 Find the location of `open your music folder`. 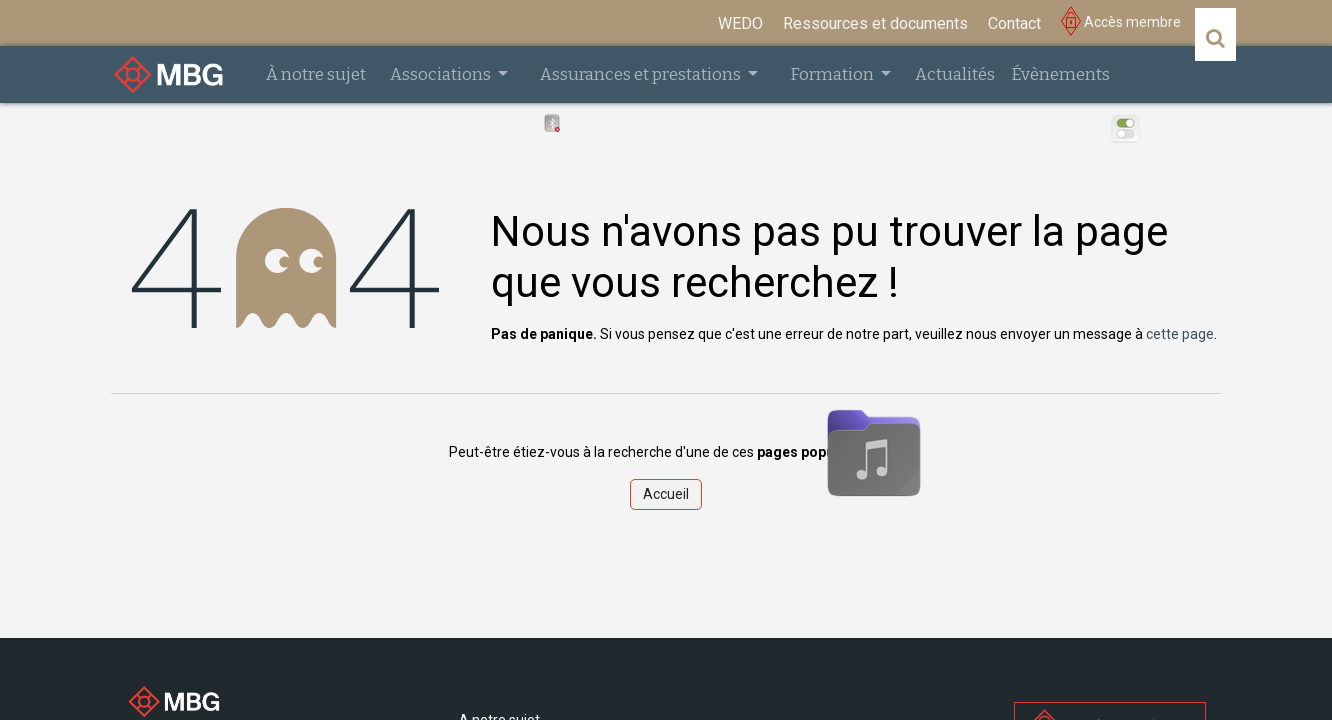

open your music folder is located at coordinates (874, 453).